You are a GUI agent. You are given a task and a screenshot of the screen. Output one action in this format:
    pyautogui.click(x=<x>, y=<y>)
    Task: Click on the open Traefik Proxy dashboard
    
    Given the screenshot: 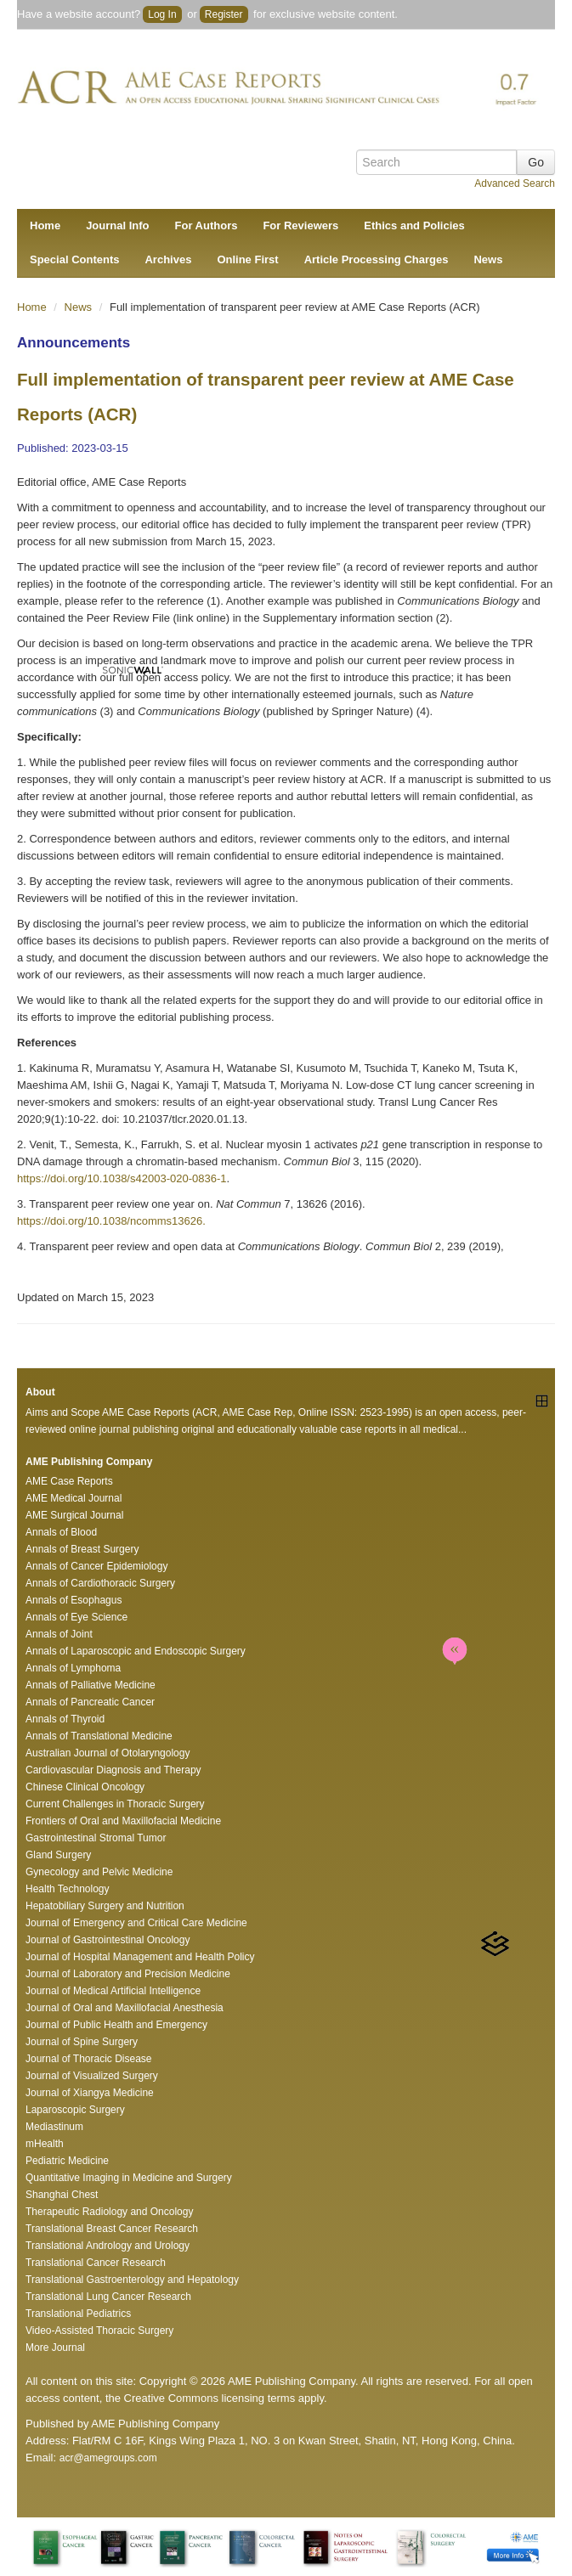 What is the action you would take?
    pyautogui.click(x=495, y=1943)
    